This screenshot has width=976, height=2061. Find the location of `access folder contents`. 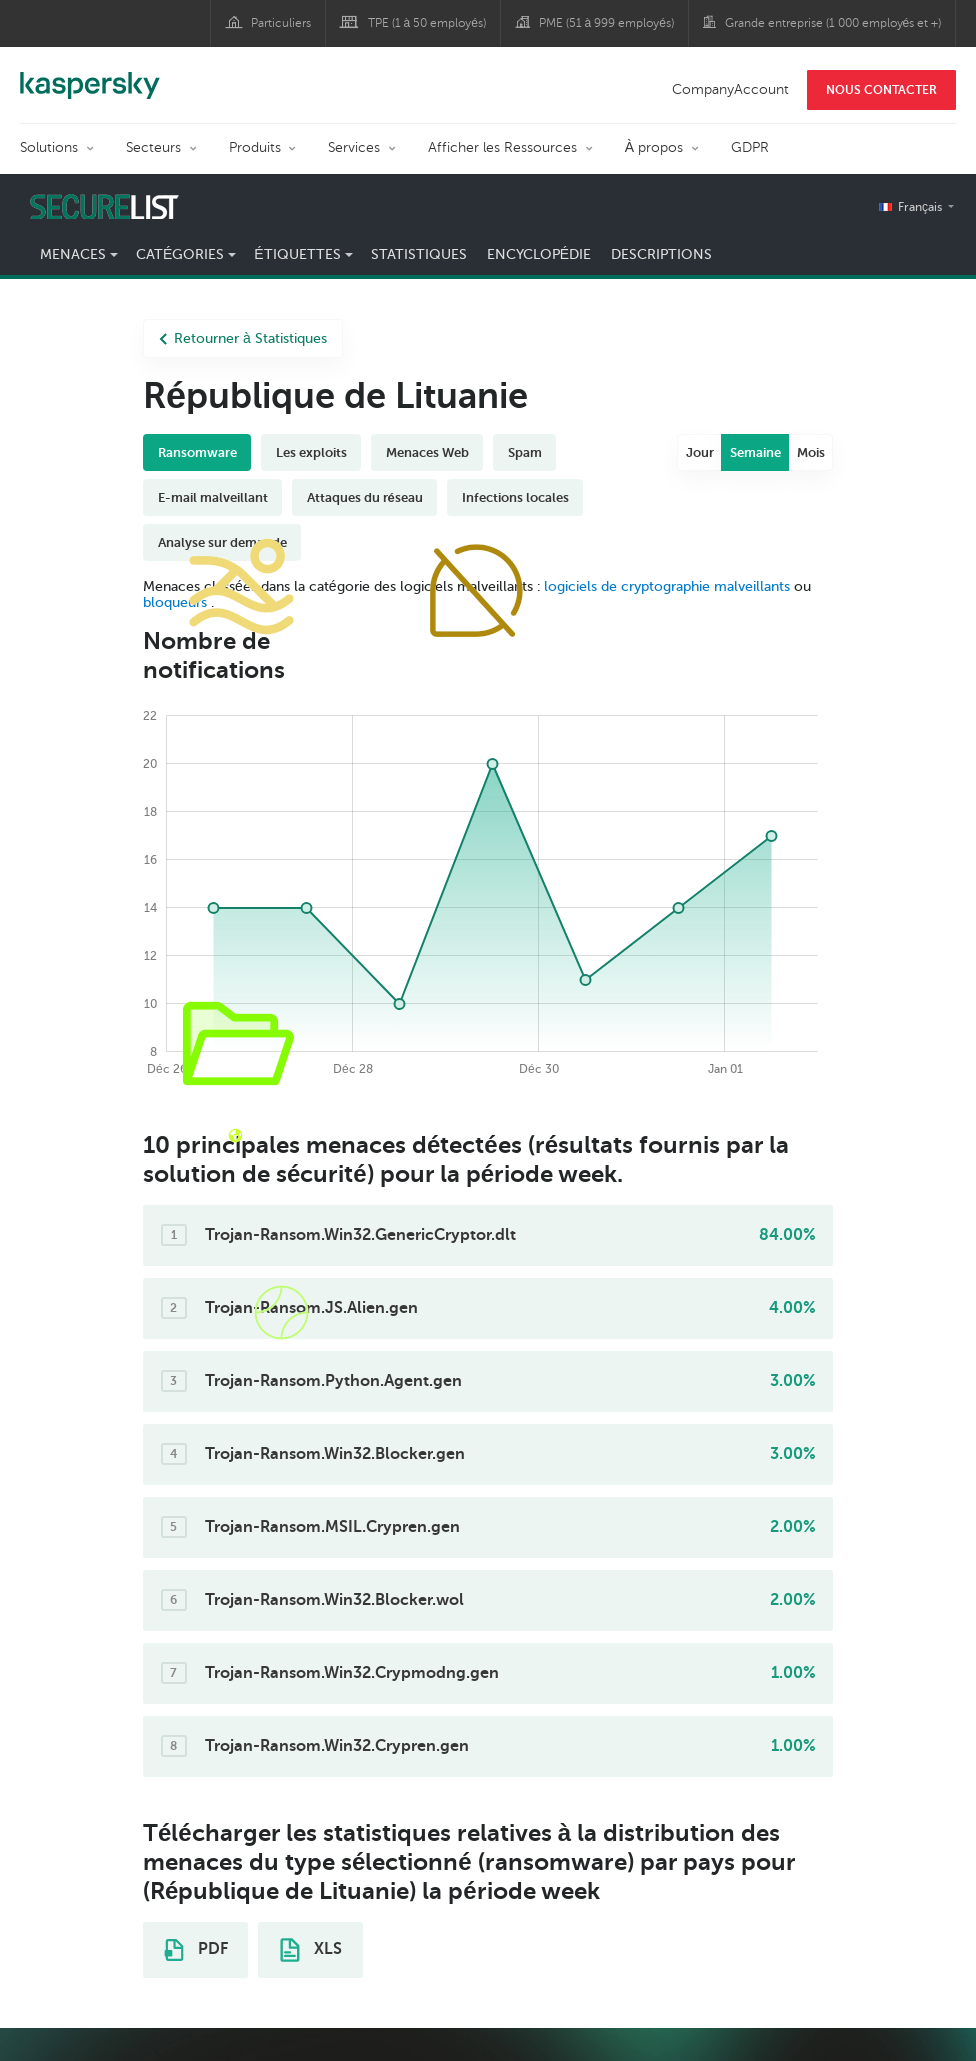

access folder contents is located at coordinates (234, 1041).